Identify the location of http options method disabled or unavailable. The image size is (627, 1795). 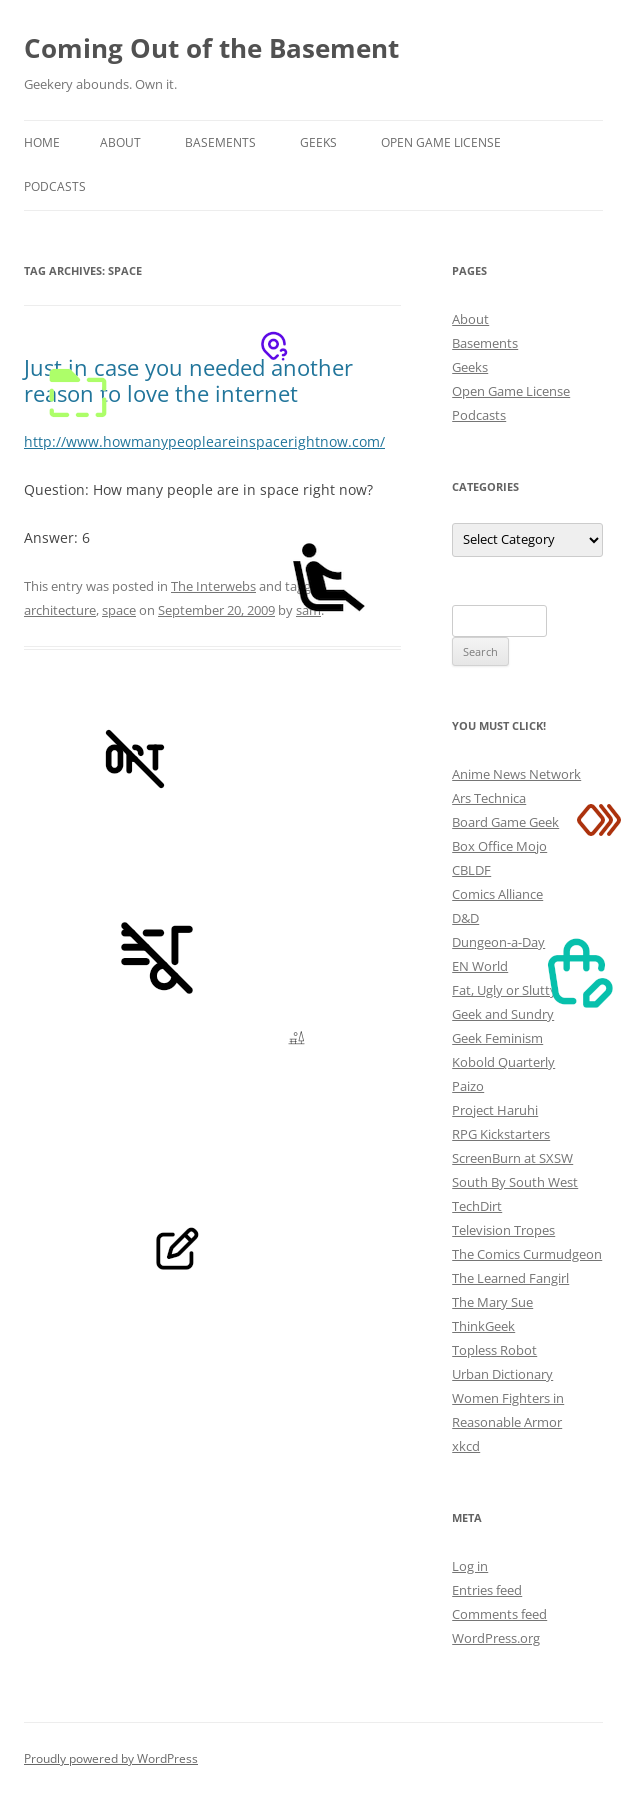
(135, 759).